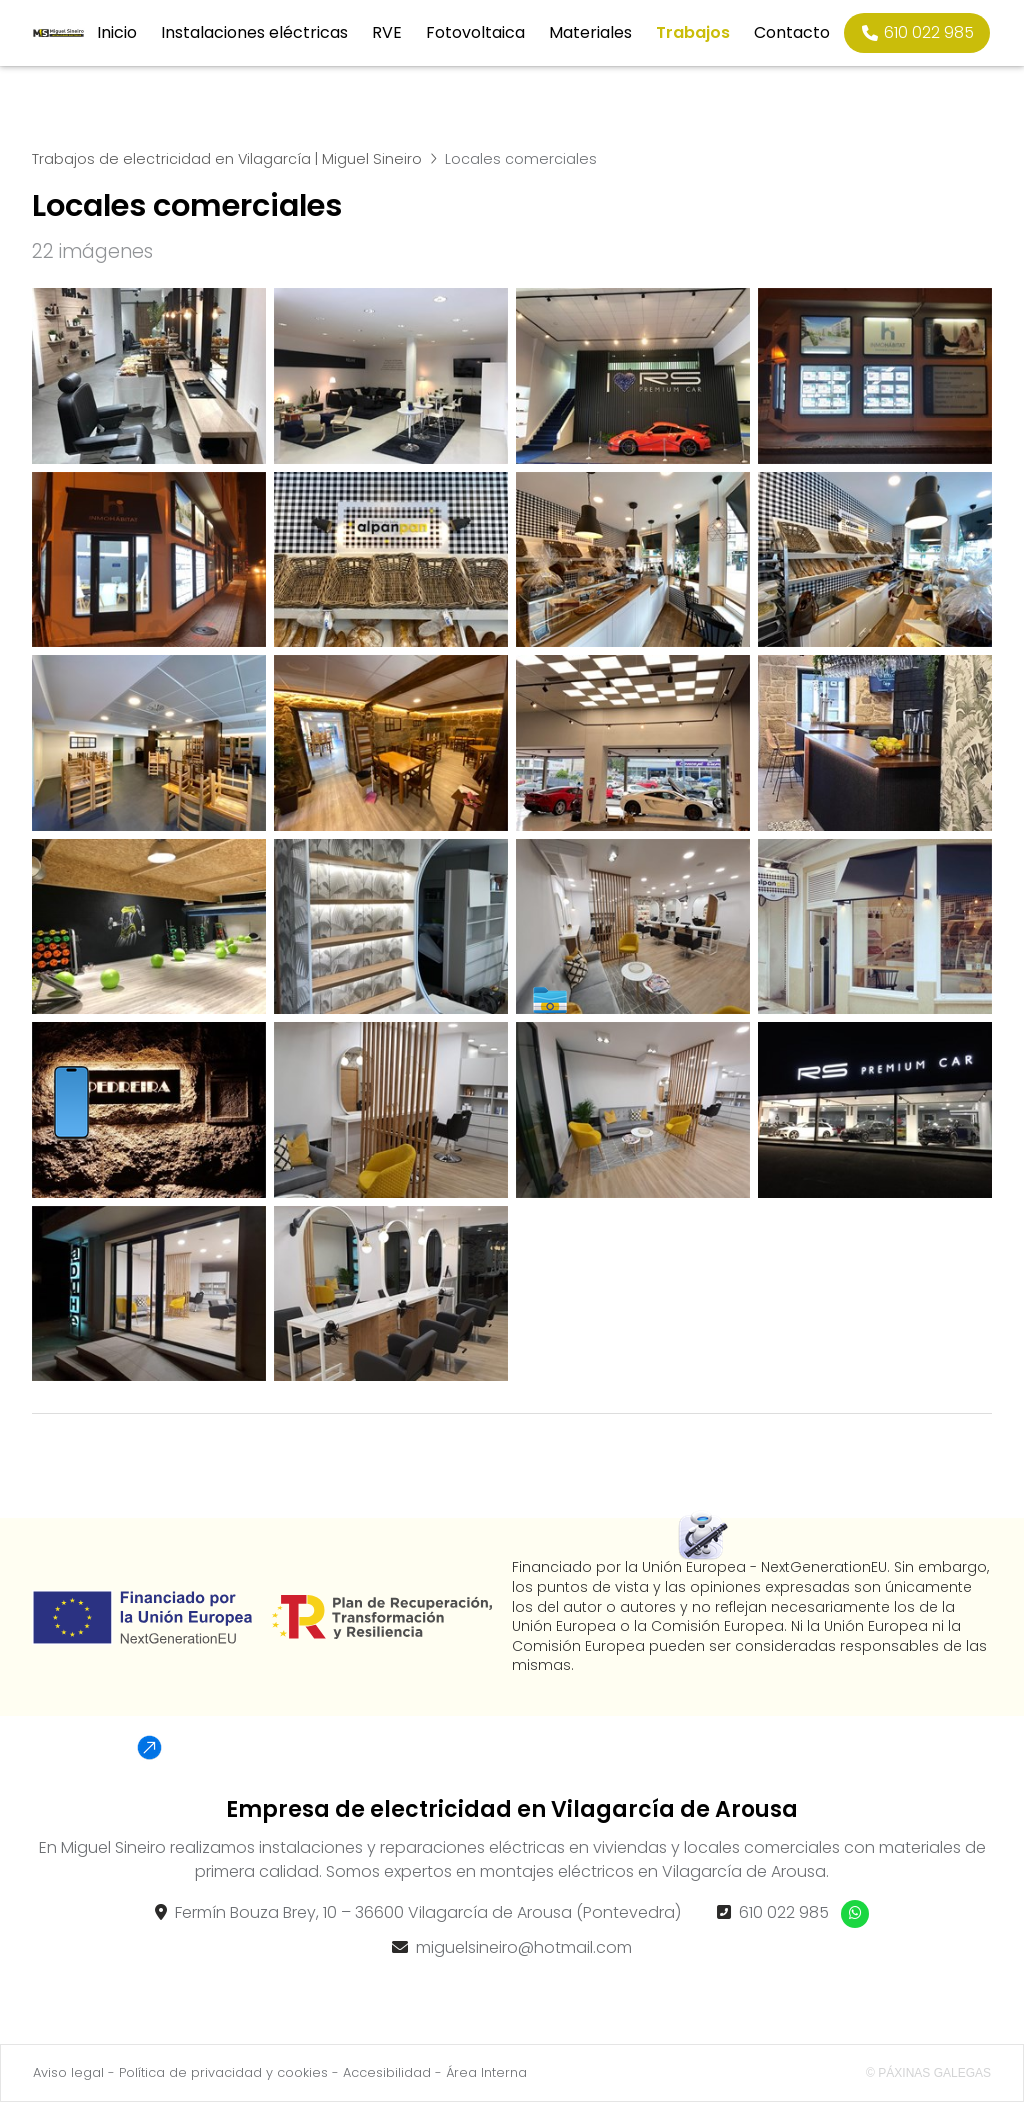 The width and height of the screenshot is (1024, 2102). I want to click on indicates a symbolic link or shortcut to another file, so click(149, 1747).